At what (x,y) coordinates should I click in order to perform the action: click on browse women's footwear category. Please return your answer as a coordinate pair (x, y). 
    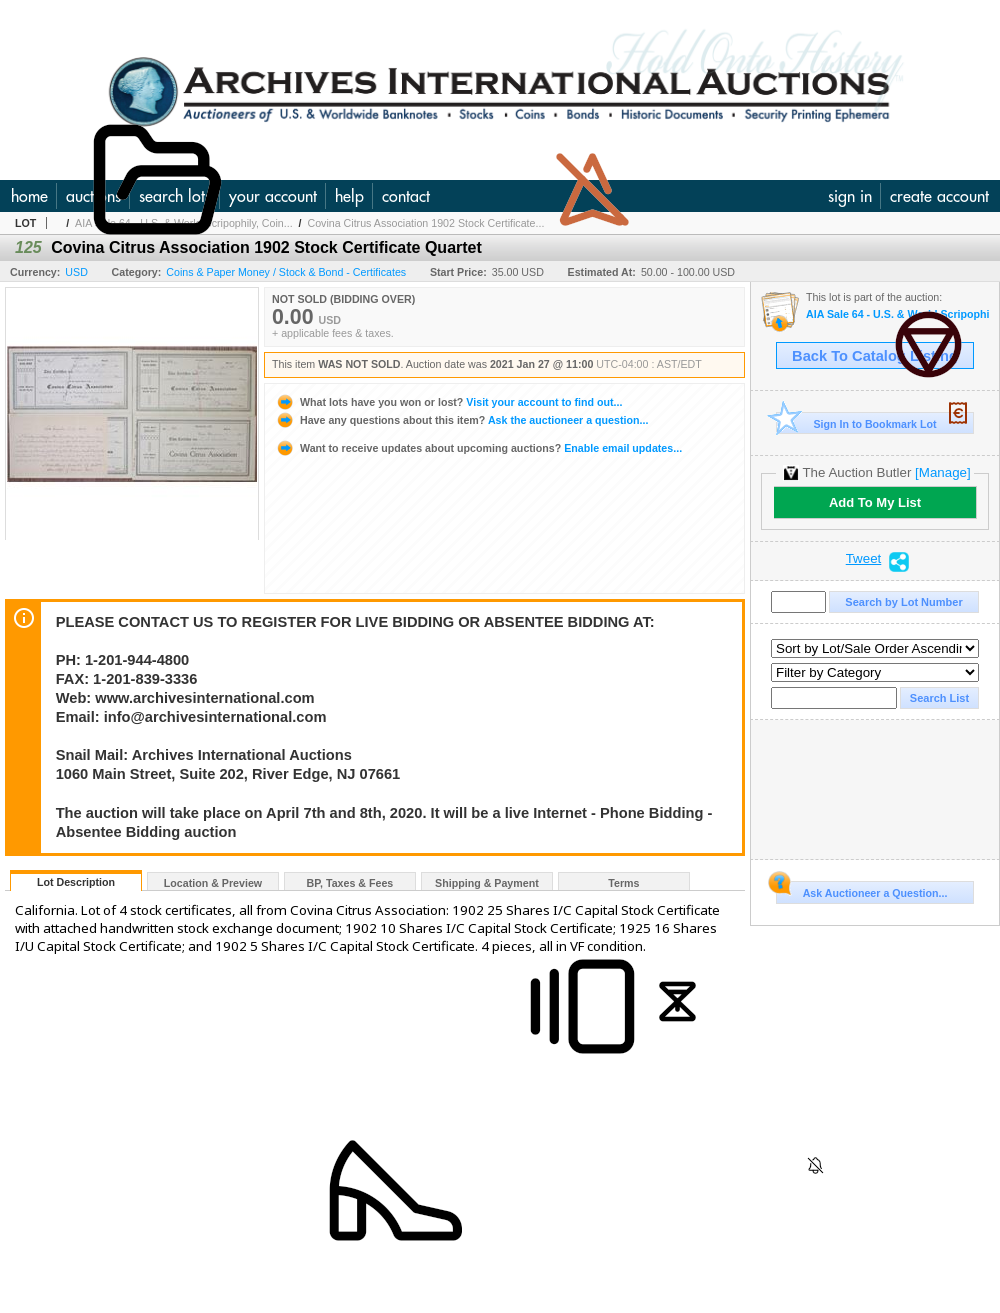
    Looking at the image, I should click on (389, 1195).